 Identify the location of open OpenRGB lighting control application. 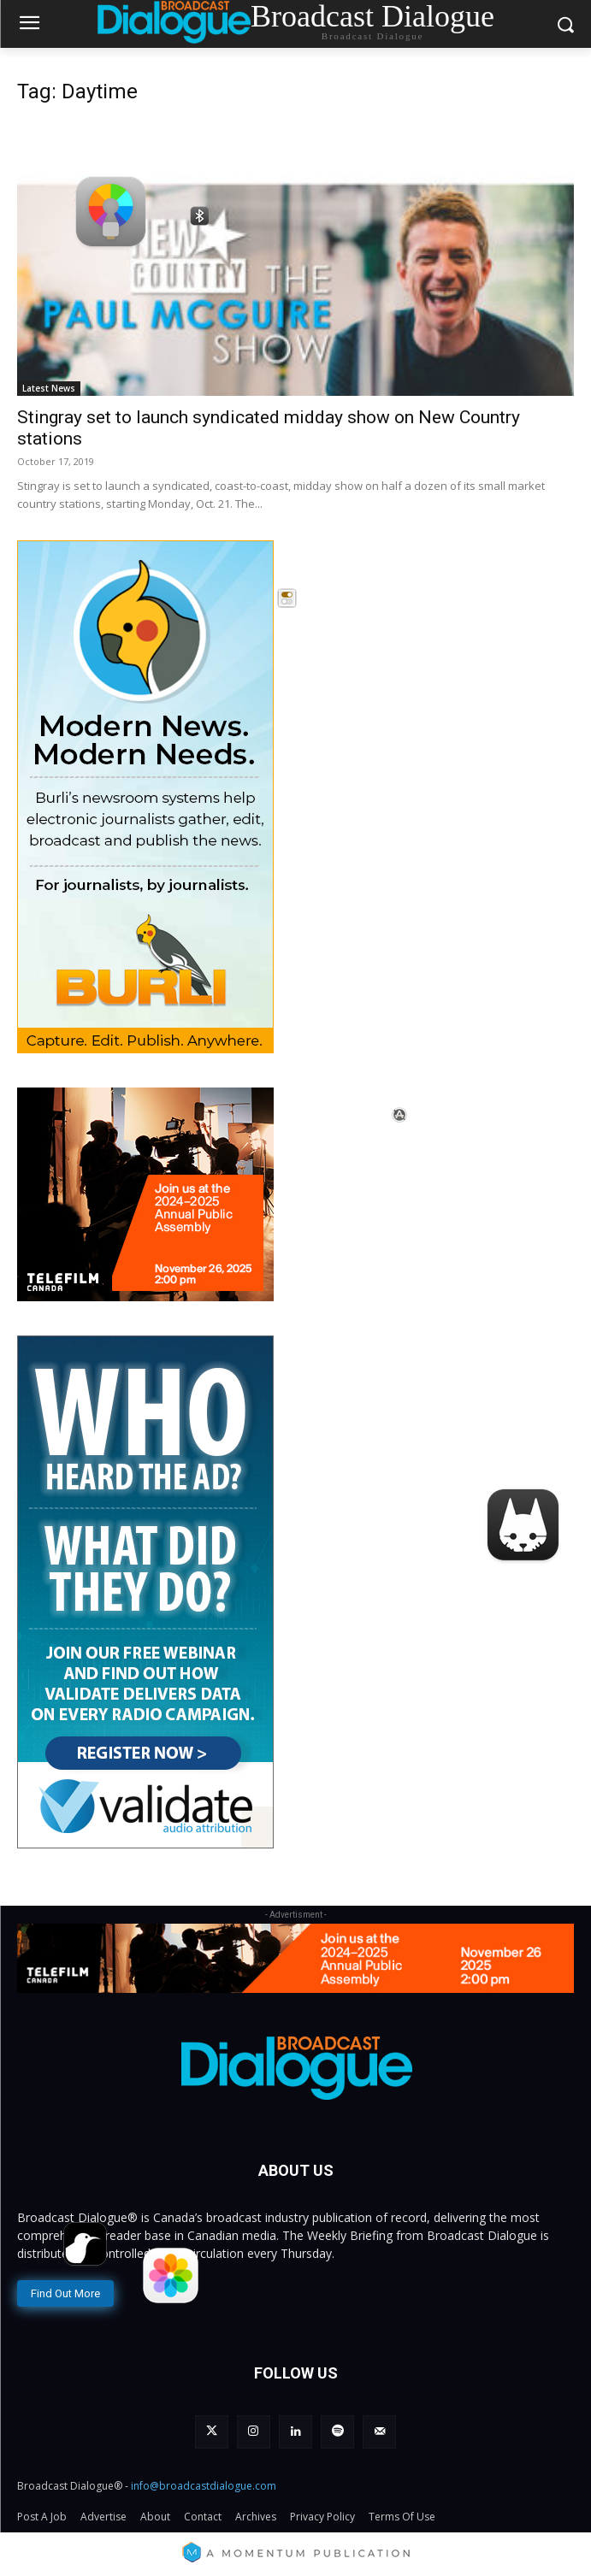
(110, 211).